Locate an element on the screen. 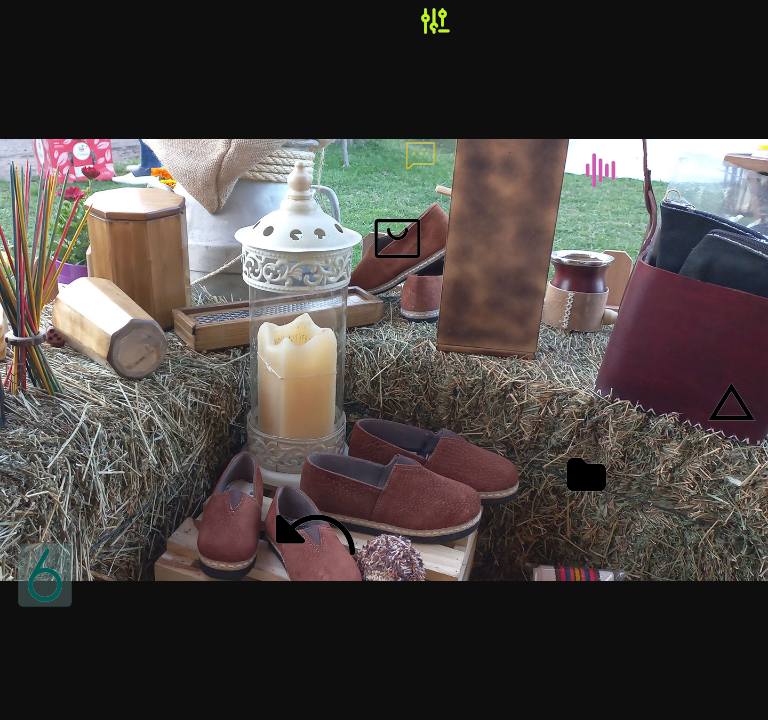  view your shopping cart is located at coordinates (397, 238).